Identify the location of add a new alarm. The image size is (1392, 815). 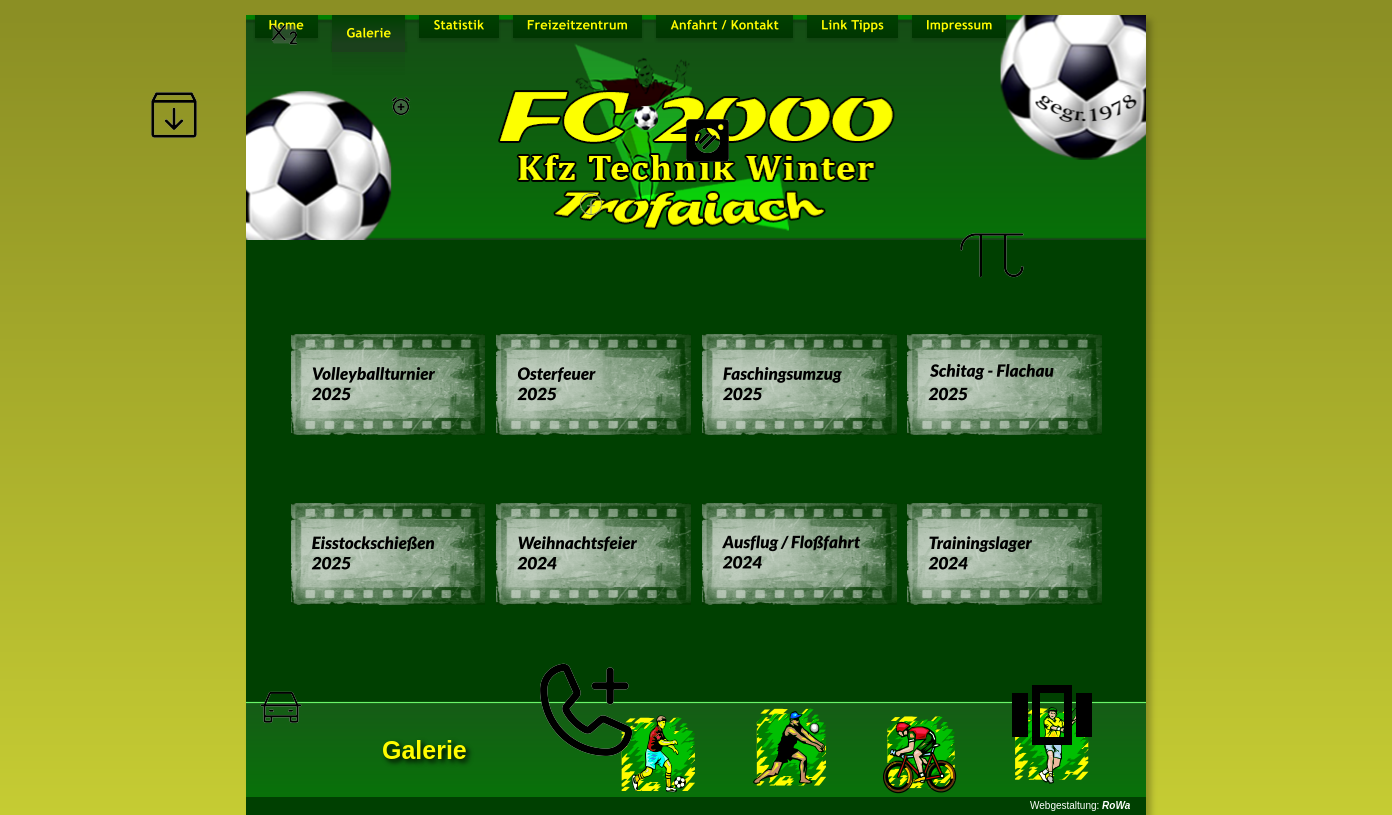
(401, 106).